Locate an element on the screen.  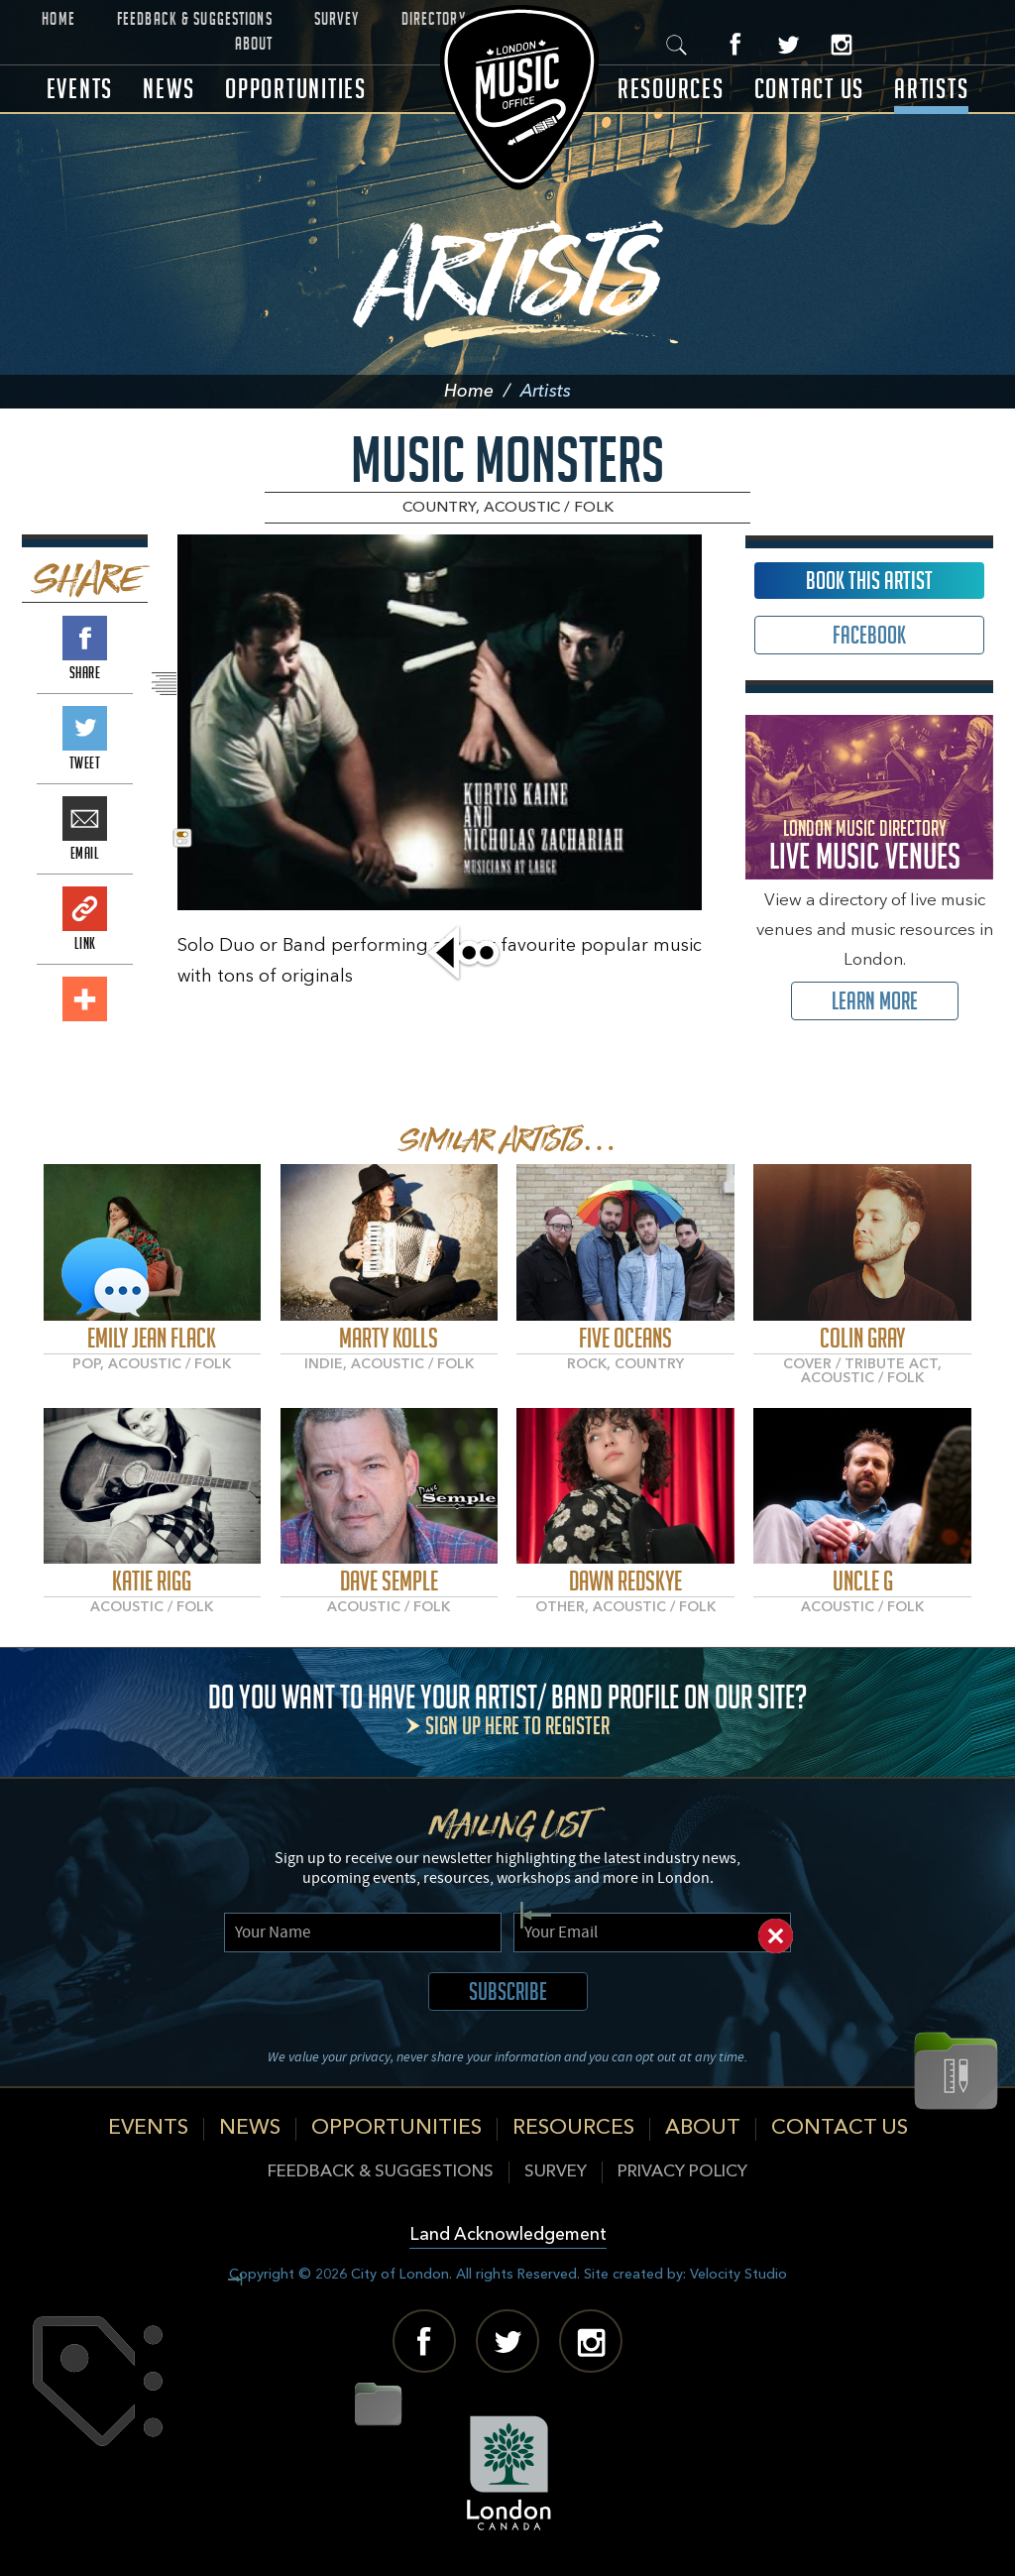
go to the first item in a list or sequence is located at coordinates (535, 1915).